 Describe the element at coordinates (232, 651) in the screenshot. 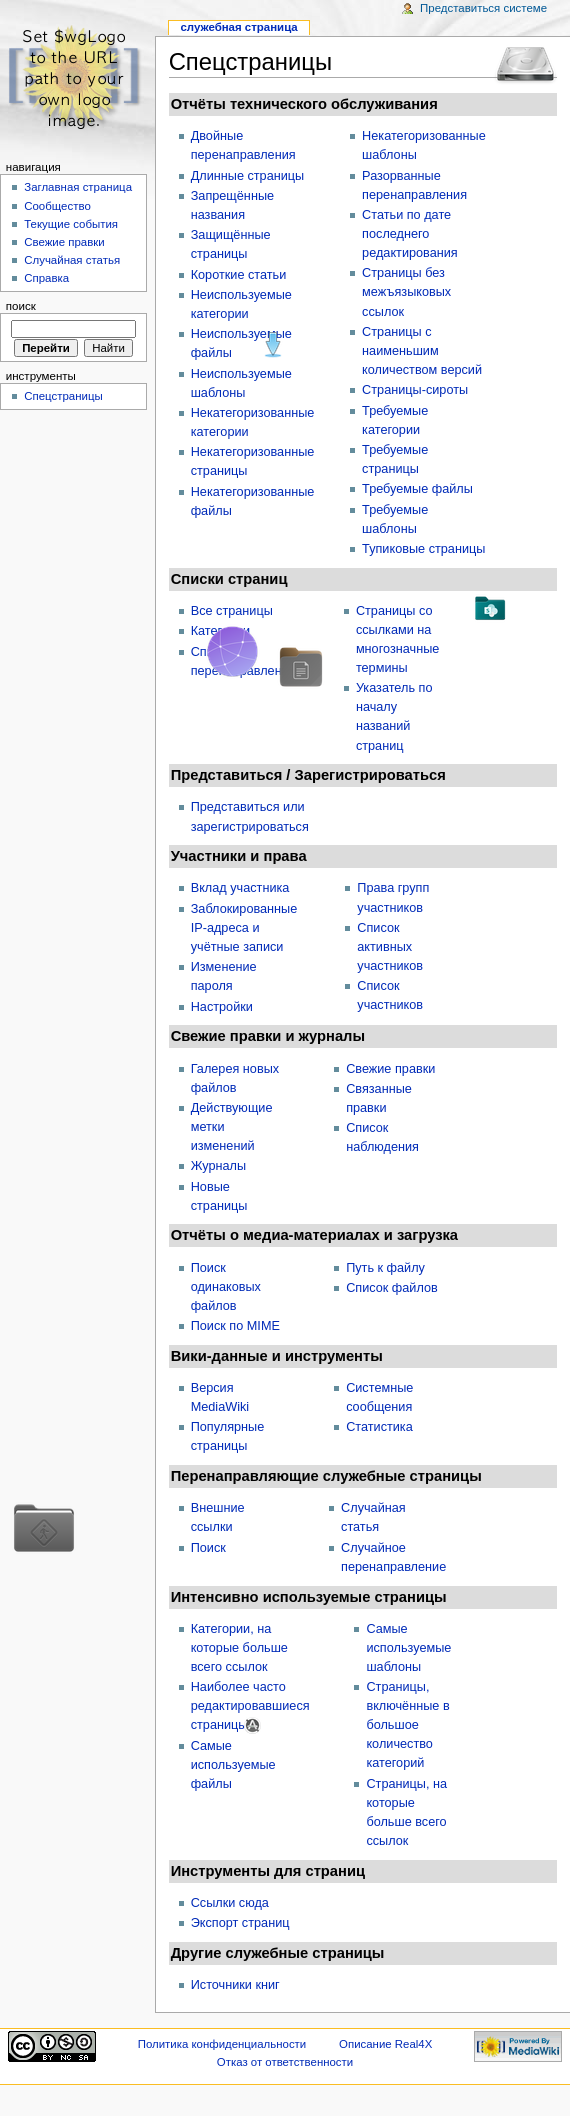

I see `access network workgroup or shared resources` at that location.